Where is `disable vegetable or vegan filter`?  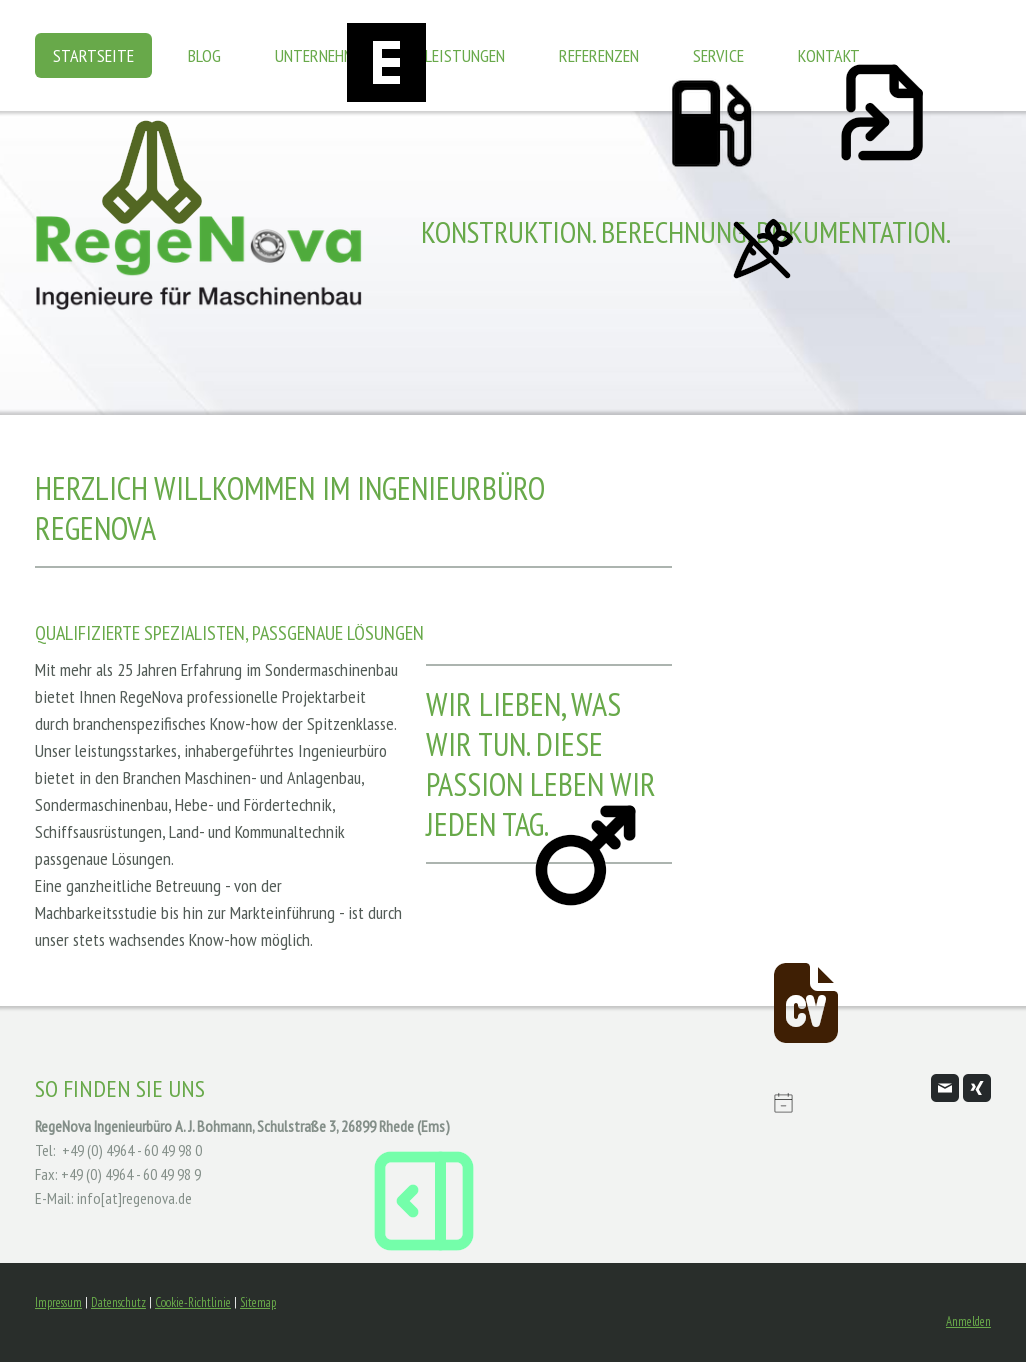 disable vegetable or vegan filter is located at coordinates (762, 250).